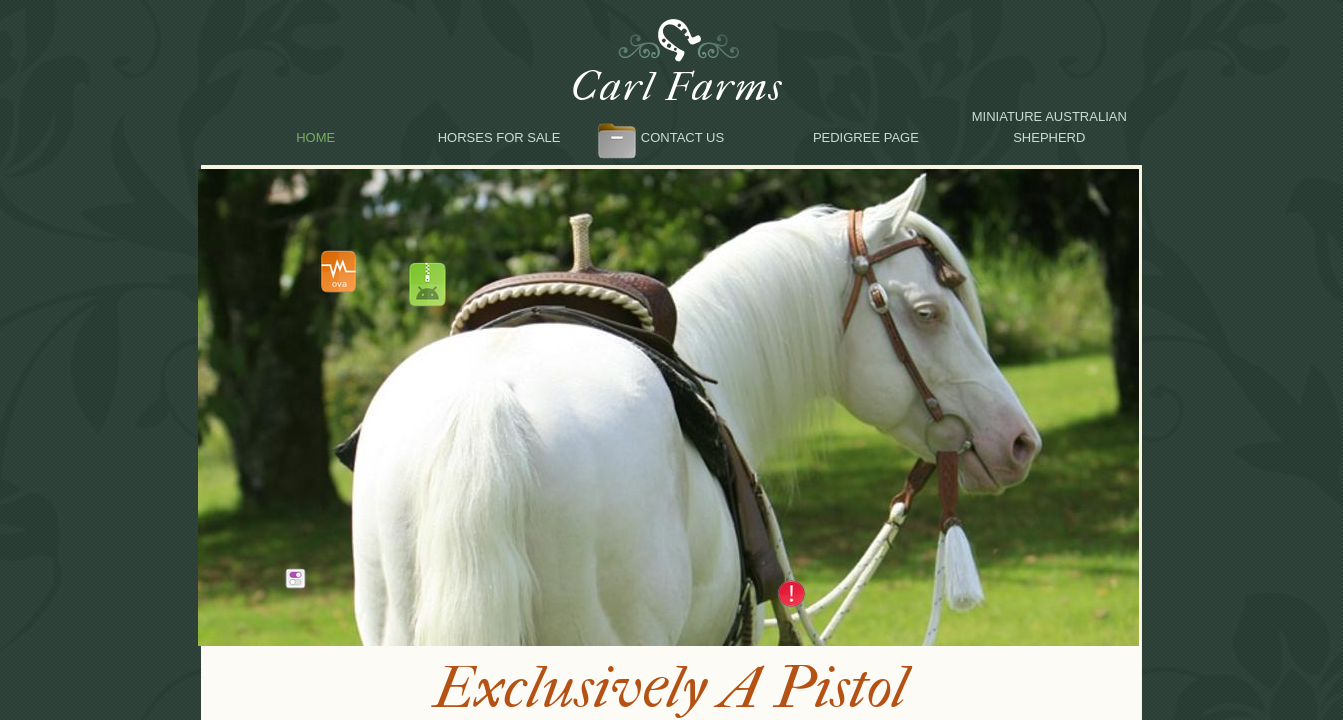  I want to click on indicates an application error or crash, so click(791, 593).